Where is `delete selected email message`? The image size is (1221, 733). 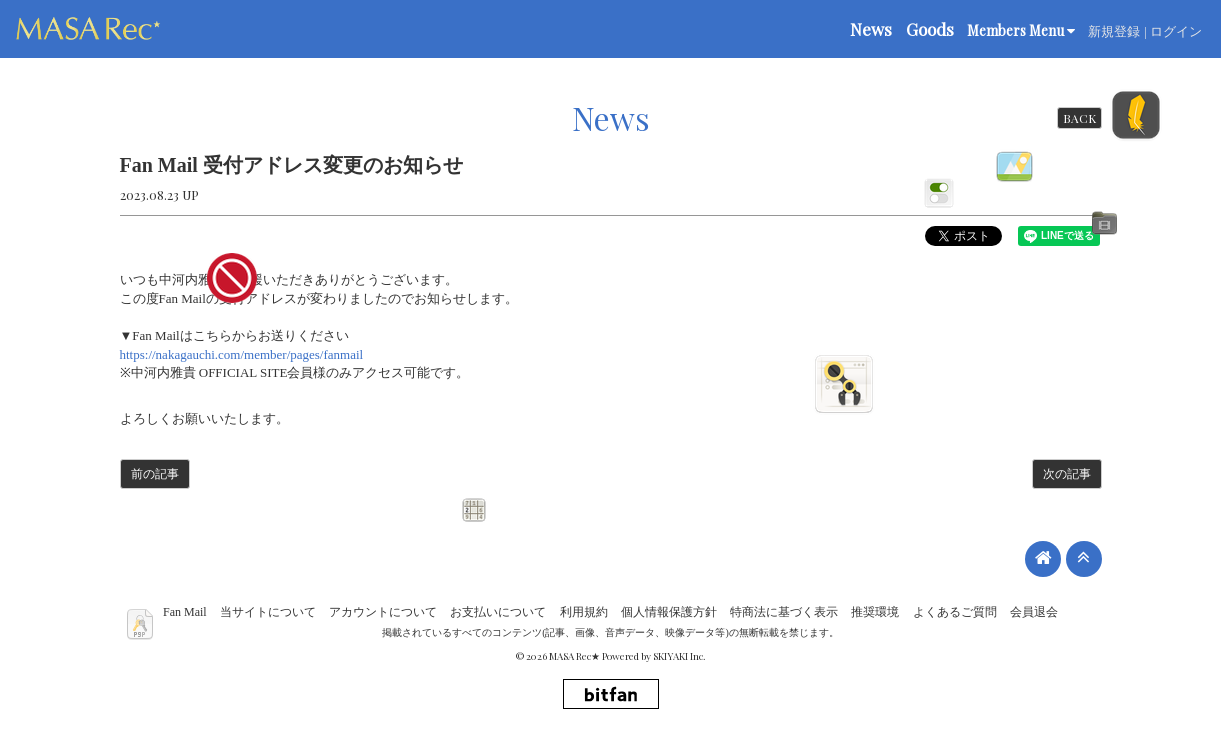 delete selected email message is located at coordinates (232, 278).